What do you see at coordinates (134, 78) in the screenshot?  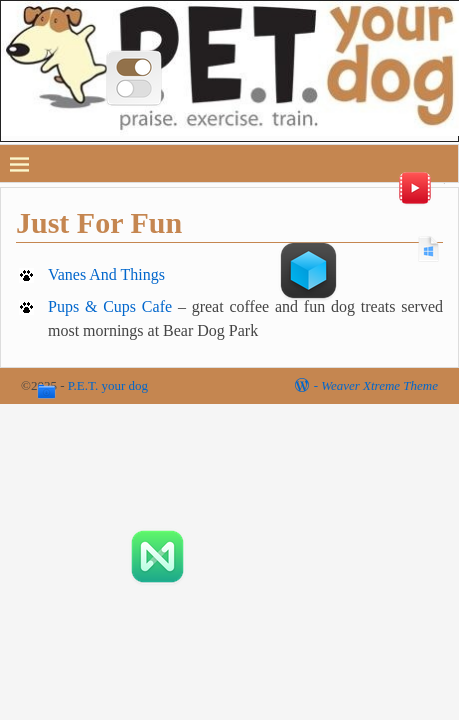 I see `open system tweaks or settings customization` at bounding box center [134, 78].